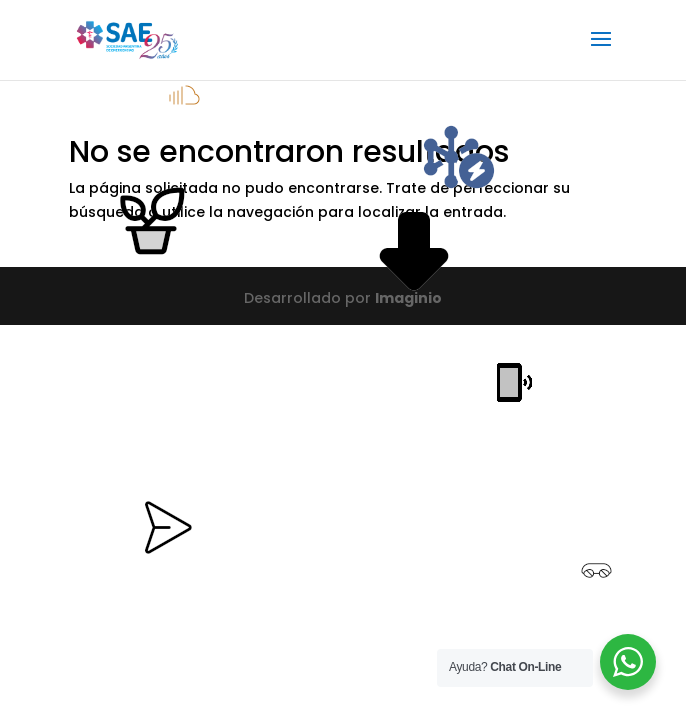 This screenshot has height=720, width=686. Describe the element at coordinates (184, 96) in the screenshot. I see `open soundcloud app` at that location.